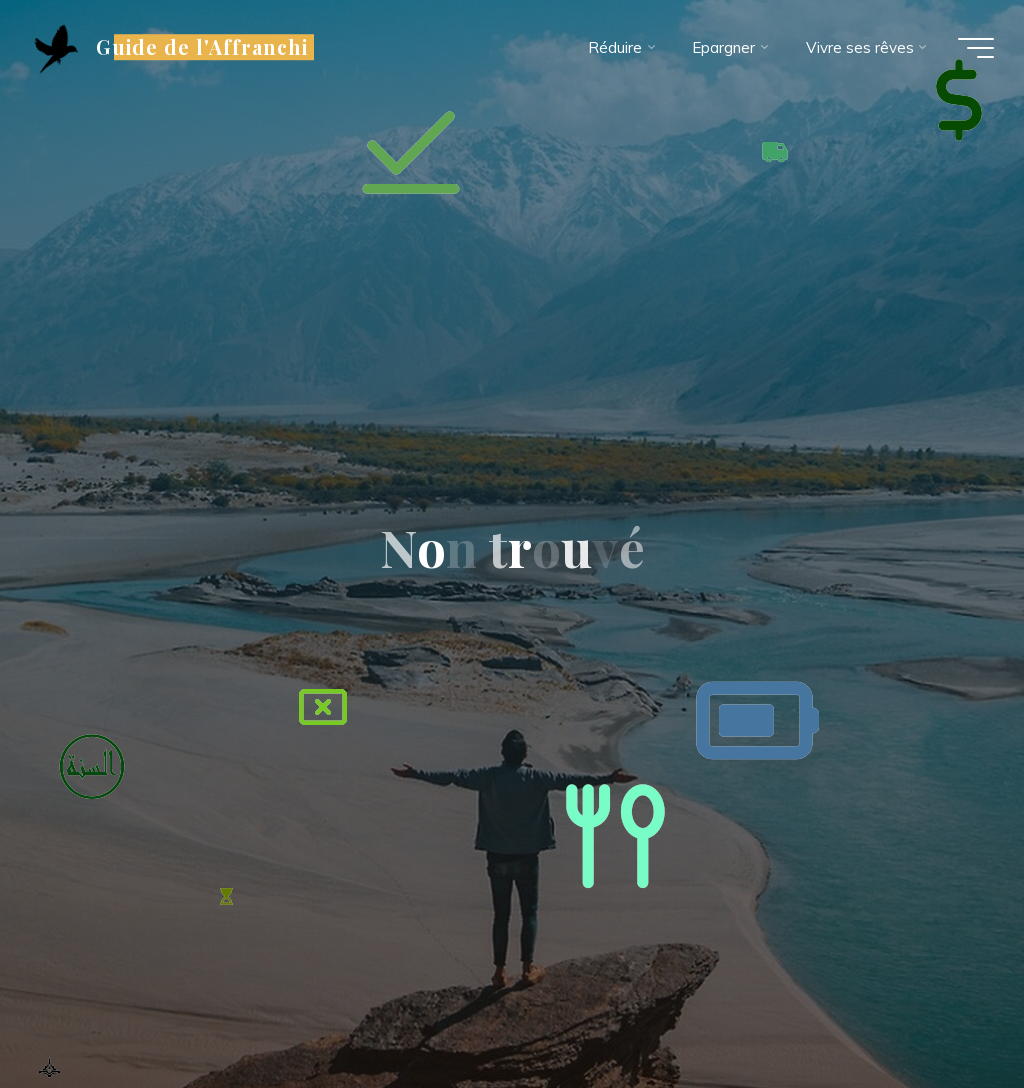 The height and width of the screenshot is (1088, 1024). Describe the element at coordinates (323, 707) in the screenshot. I see `close or dismiss a window` at that location.